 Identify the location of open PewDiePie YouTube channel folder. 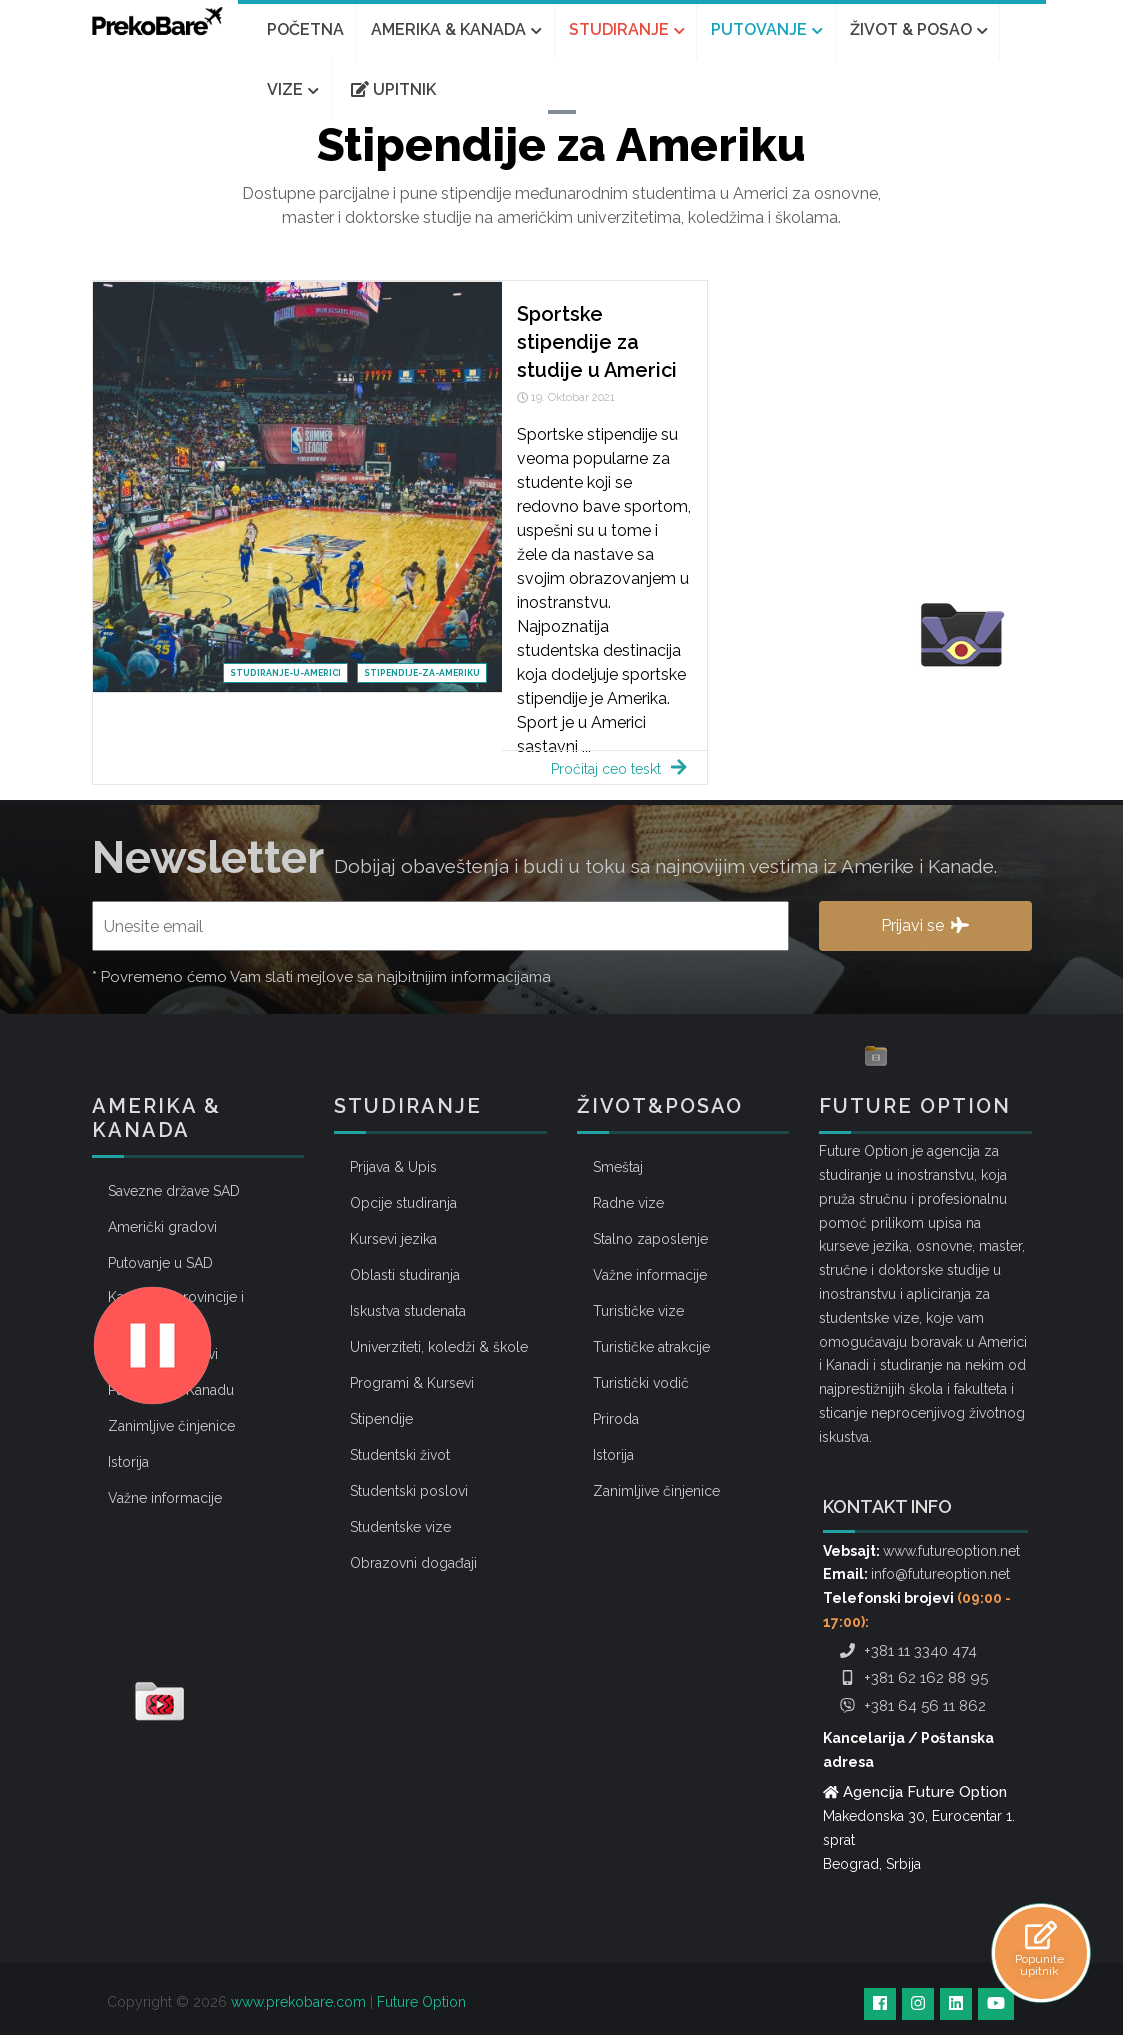
(159, 1702).